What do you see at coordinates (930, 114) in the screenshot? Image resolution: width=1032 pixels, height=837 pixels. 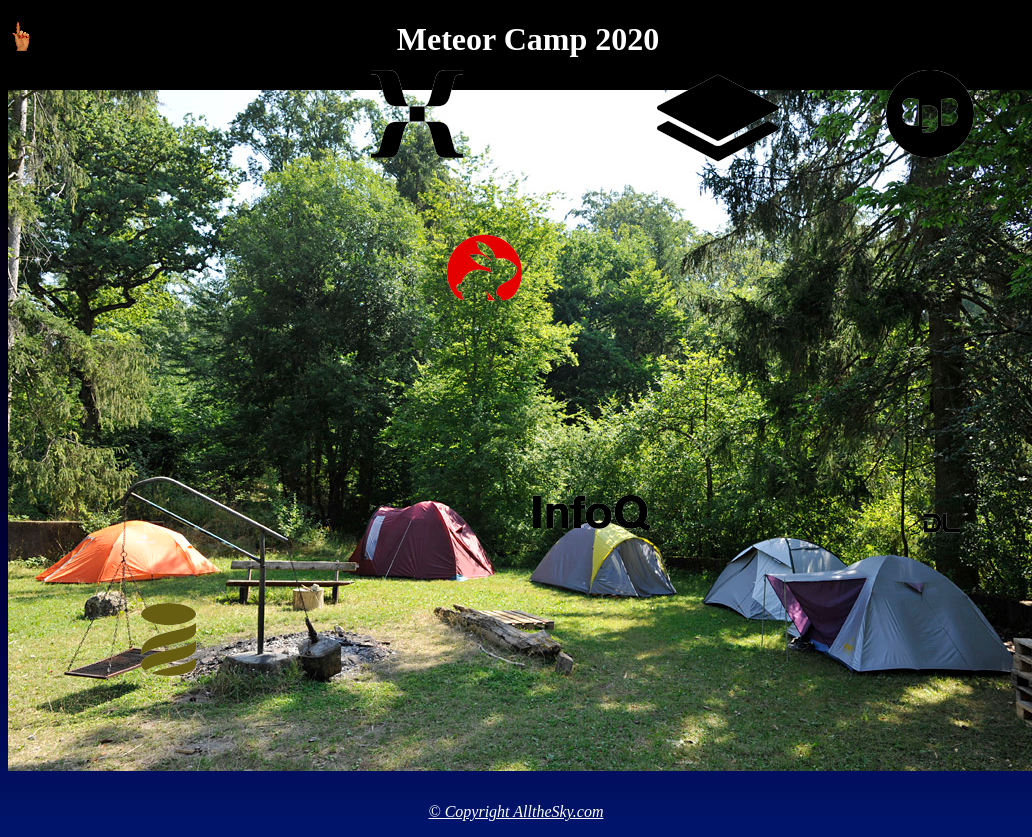 I see `EnterpriseDB company logo` at bounding box center [930, 114].